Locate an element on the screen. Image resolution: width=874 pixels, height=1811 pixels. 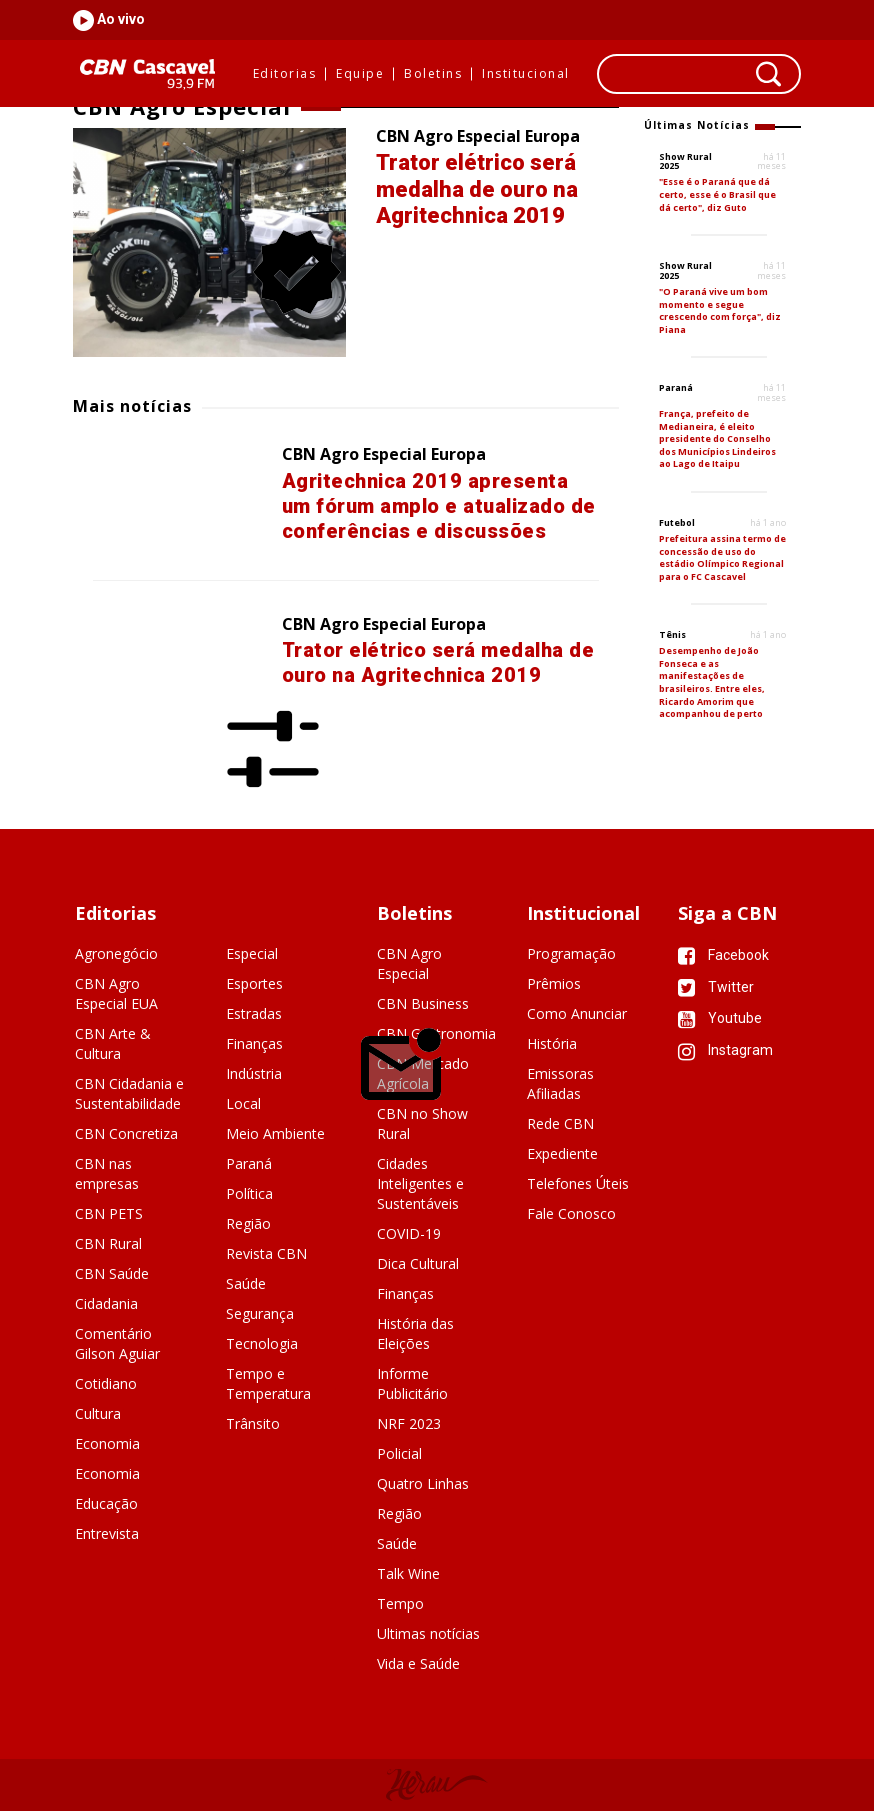
adjust settings or preferences is located at coordinates (273, 749).